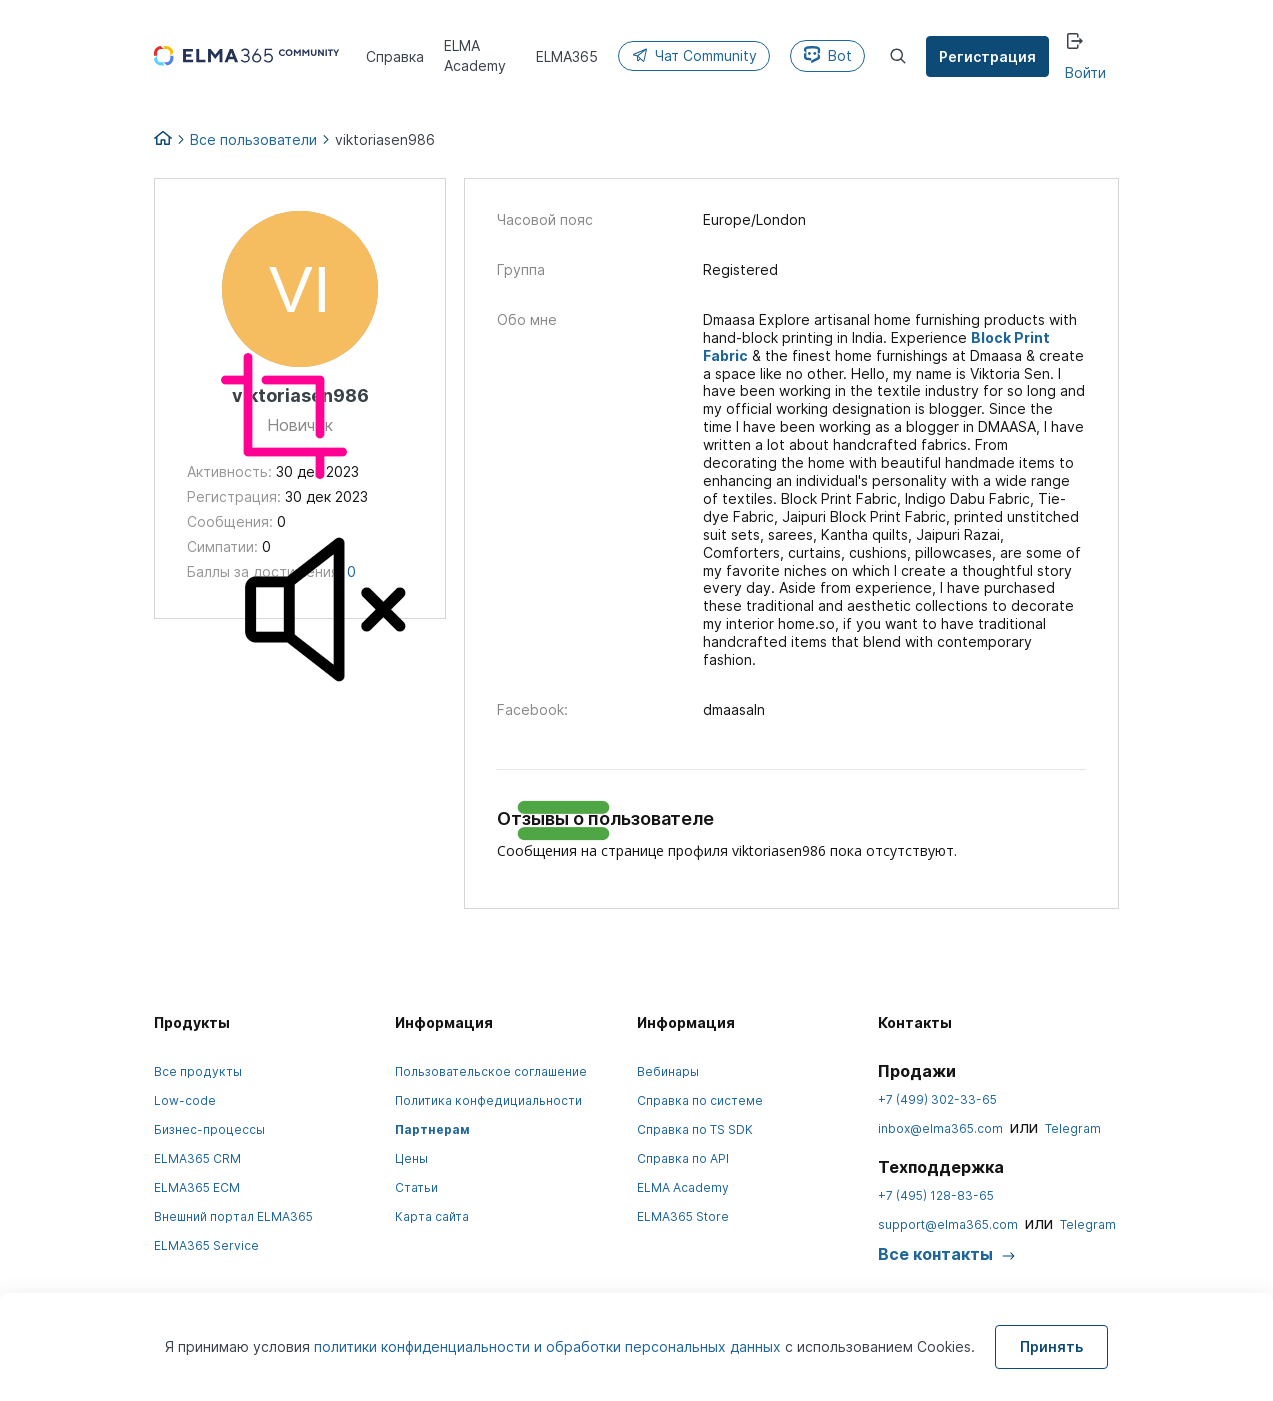  I want to click on drag to reorder or rearrange items, so click(563, 820).